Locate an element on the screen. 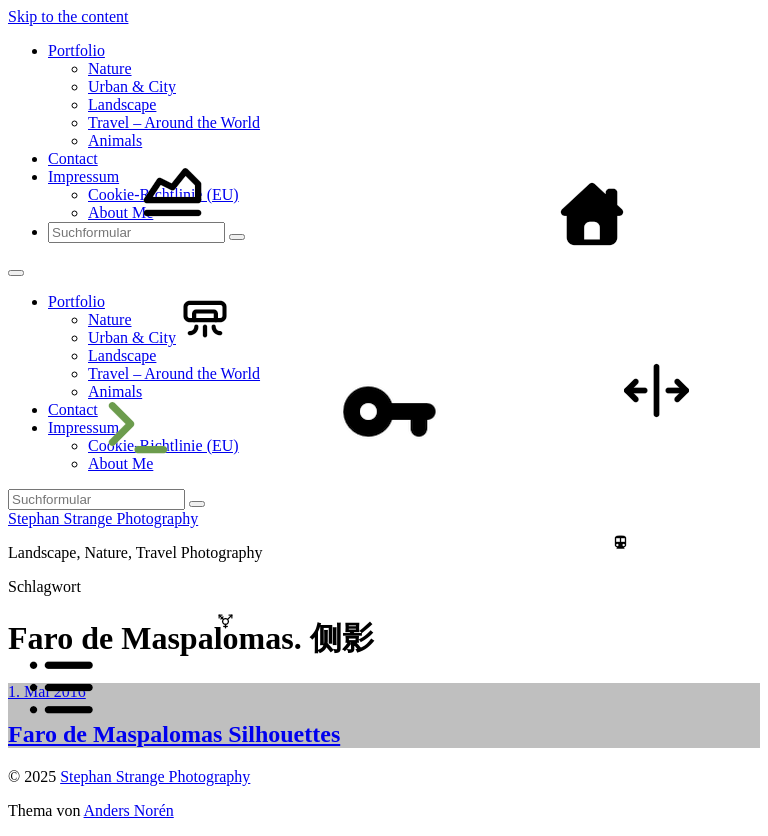  view items in list format is located at coordinates (59, 687).